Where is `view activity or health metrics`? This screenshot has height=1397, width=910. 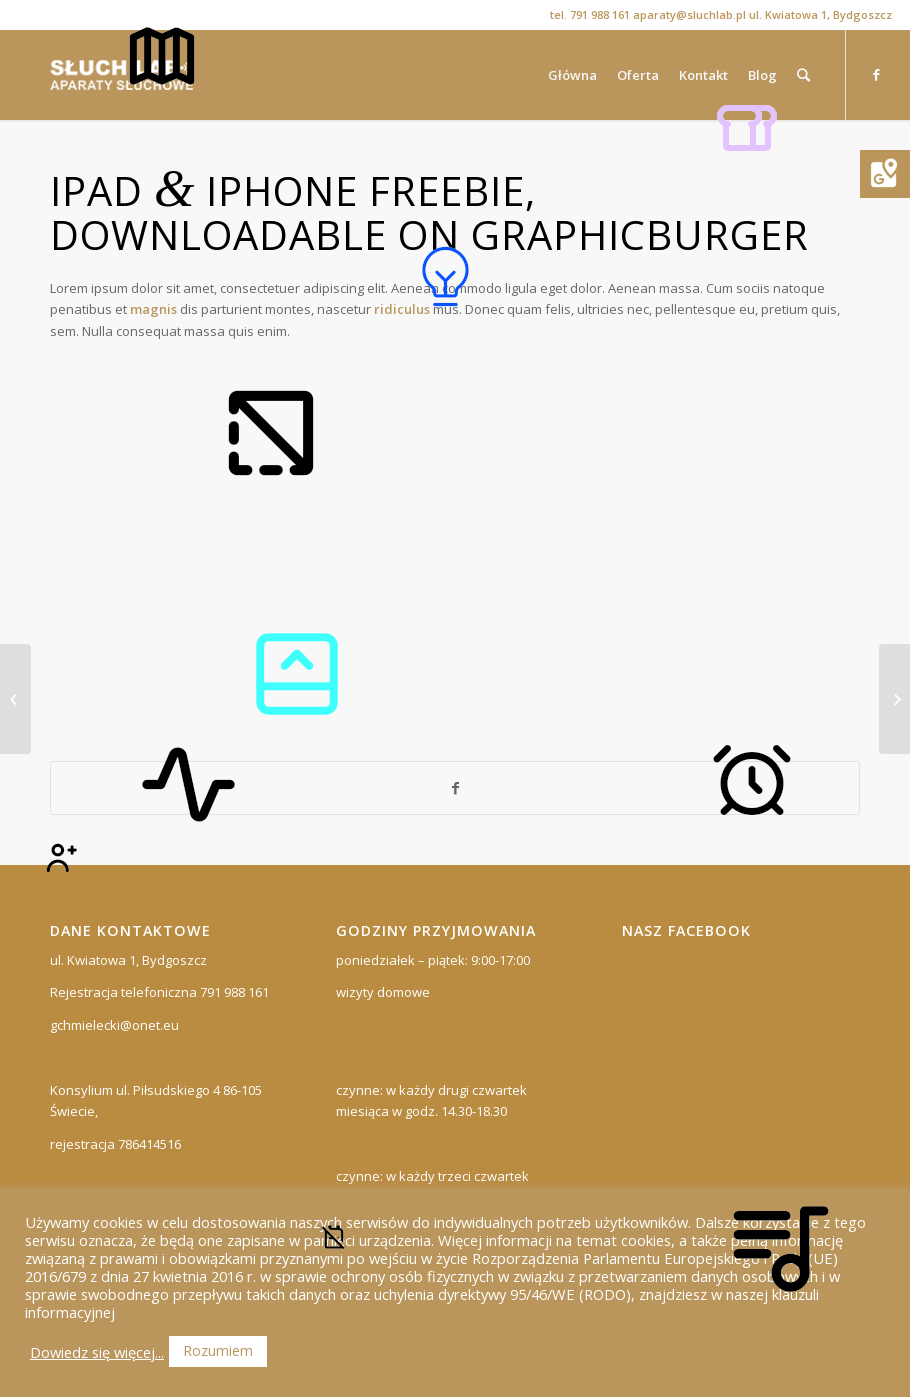
view activity or health metrics is located at coordinates (188, 784).